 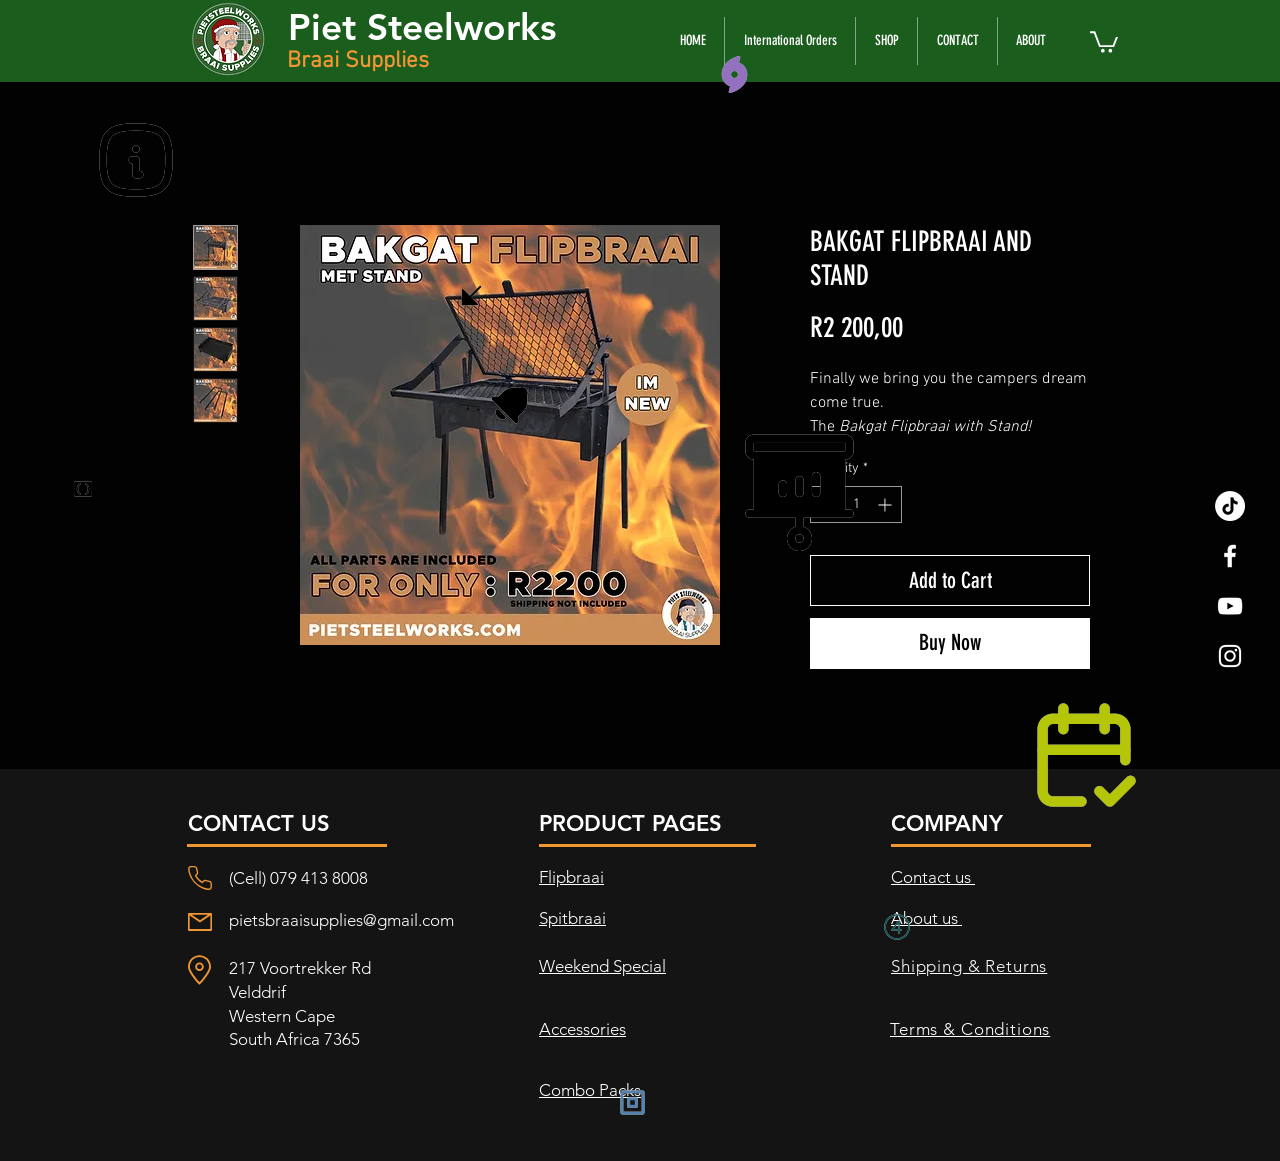 What do you see at coordinates (510, 405) in the screenshot?
I see `notifications are active` at bounding box center [510, 405].